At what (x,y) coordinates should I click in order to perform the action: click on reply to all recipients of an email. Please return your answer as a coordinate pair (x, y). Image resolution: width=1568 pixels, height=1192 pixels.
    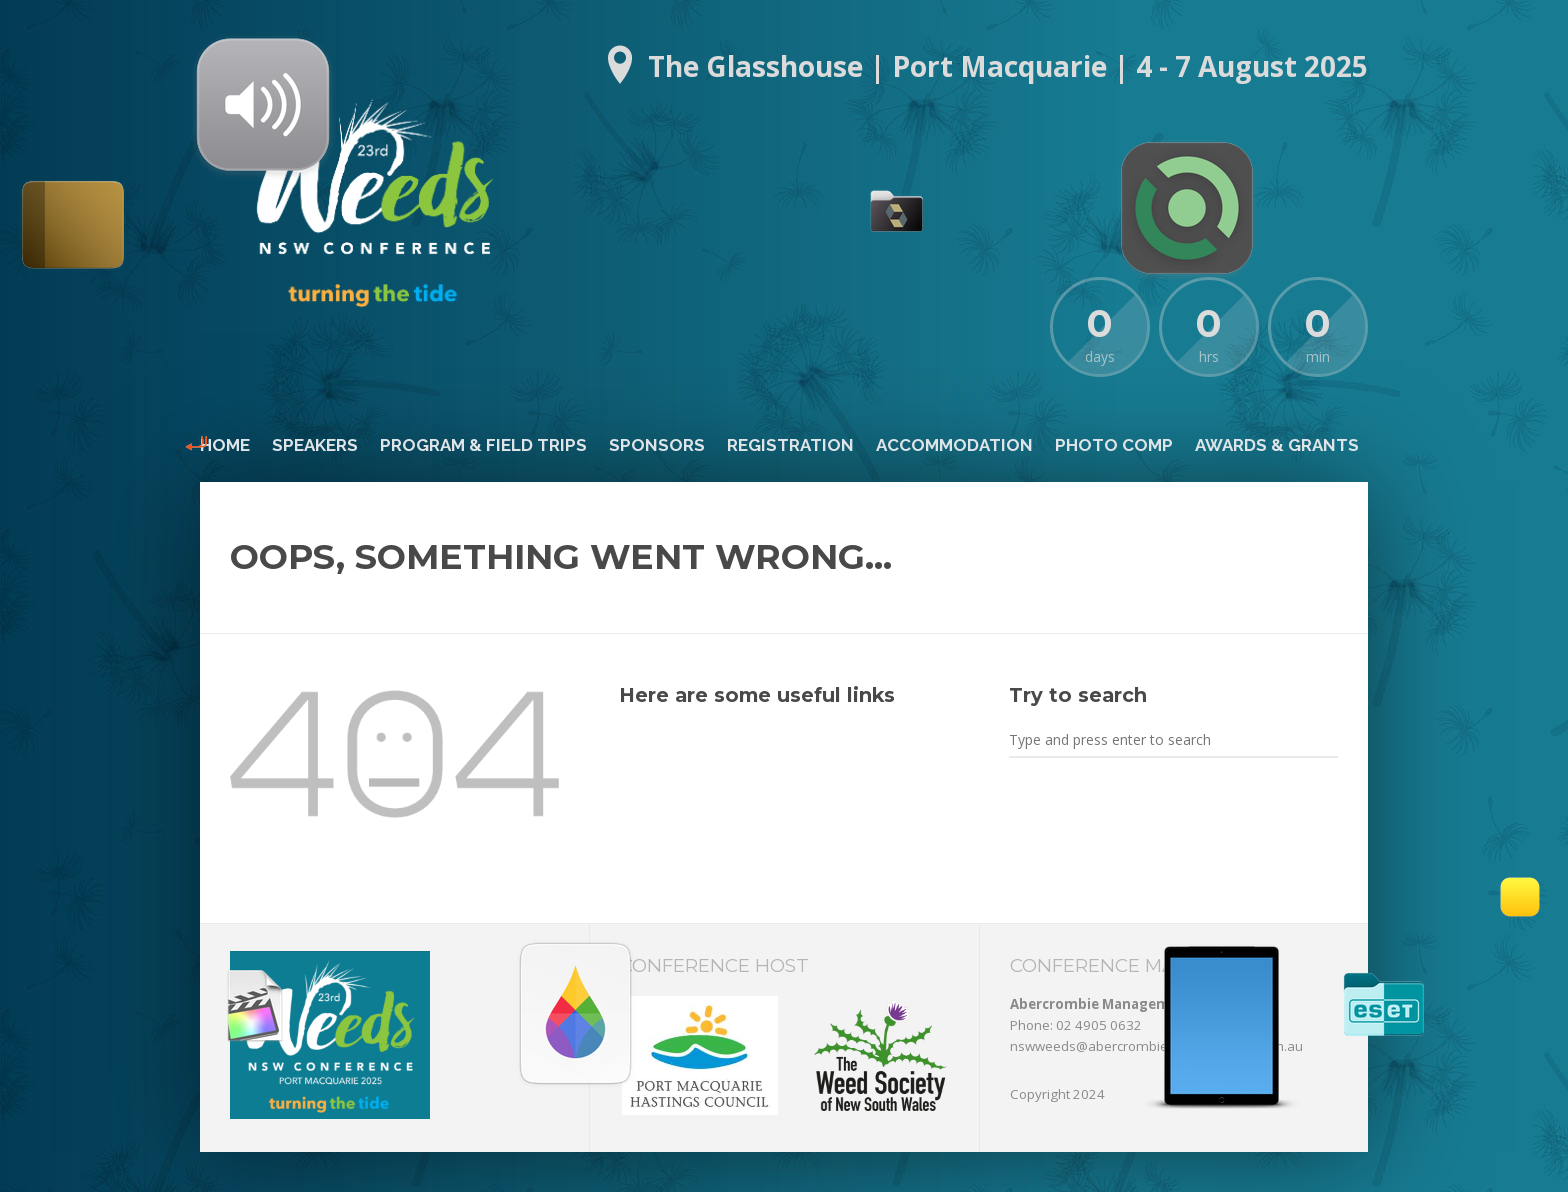
    Looking at the image, I should click on (196, 442).